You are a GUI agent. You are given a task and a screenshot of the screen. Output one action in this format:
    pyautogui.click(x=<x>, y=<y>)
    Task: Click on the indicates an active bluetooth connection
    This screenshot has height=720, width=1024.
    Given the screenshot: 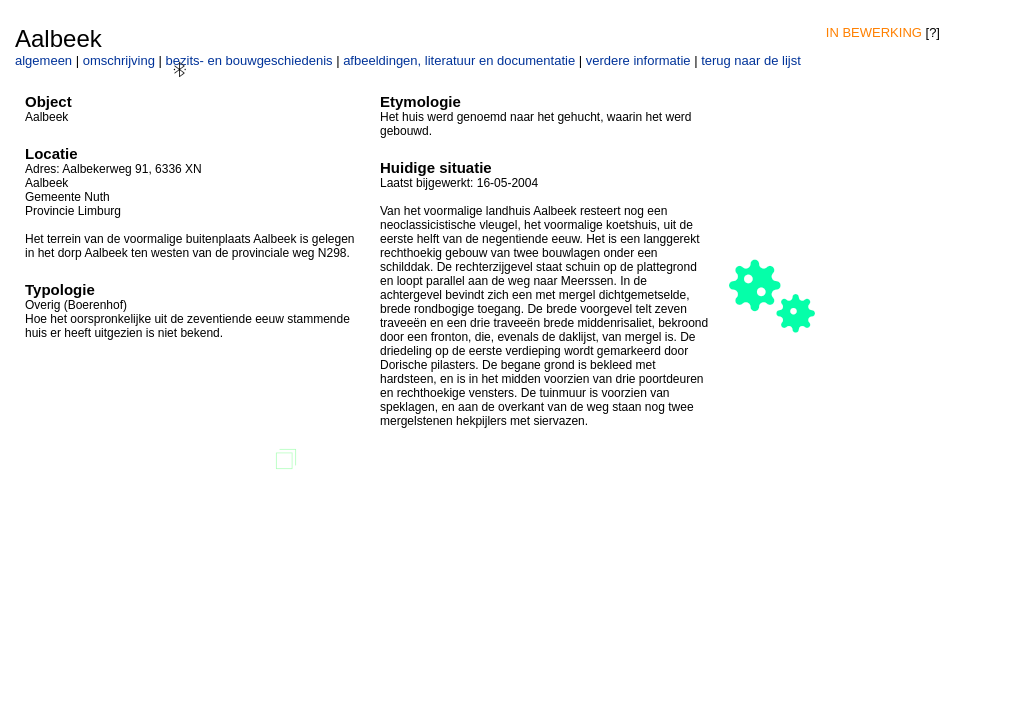 What is the action you would take?
    pyautogui.click(x=179, y=69)
    